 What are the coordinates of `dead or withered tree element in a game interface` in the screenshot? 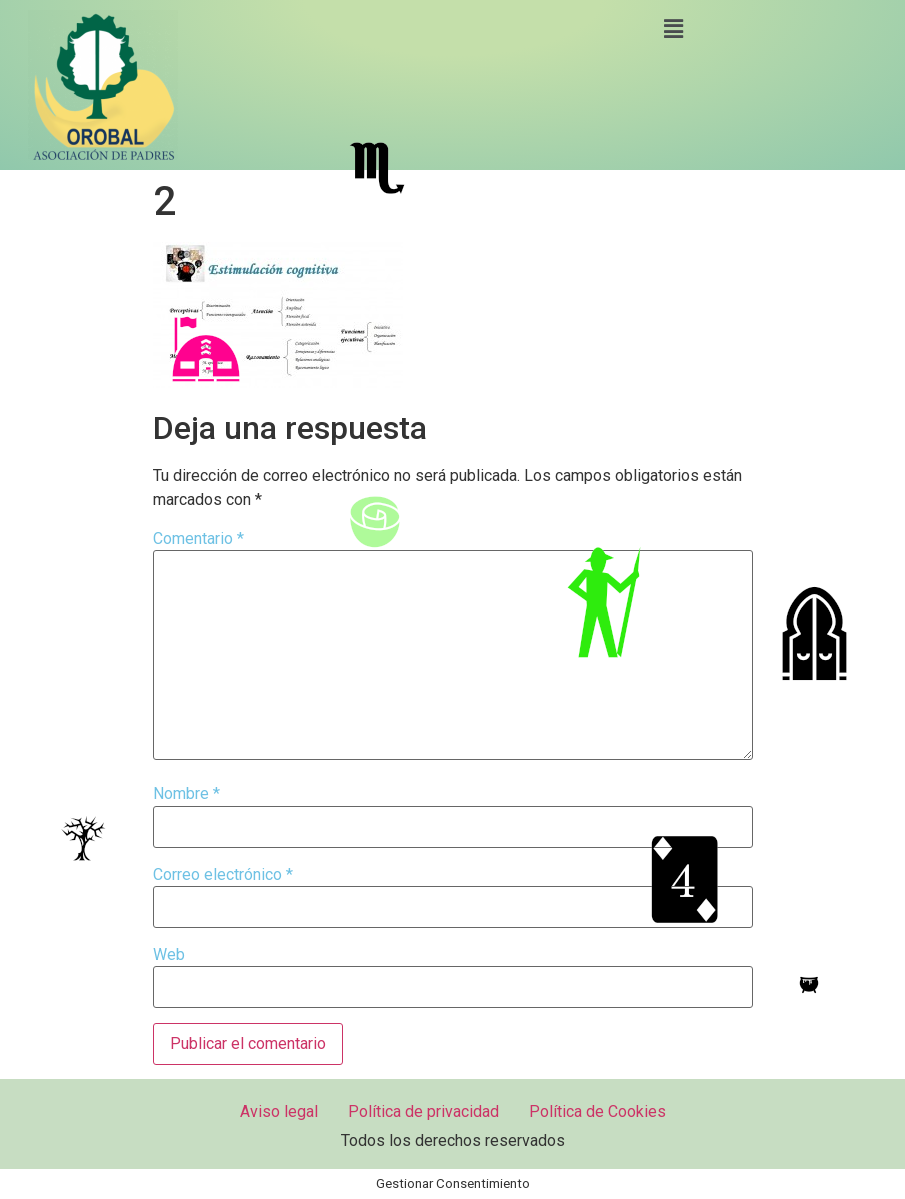 It's located at (83, 838).